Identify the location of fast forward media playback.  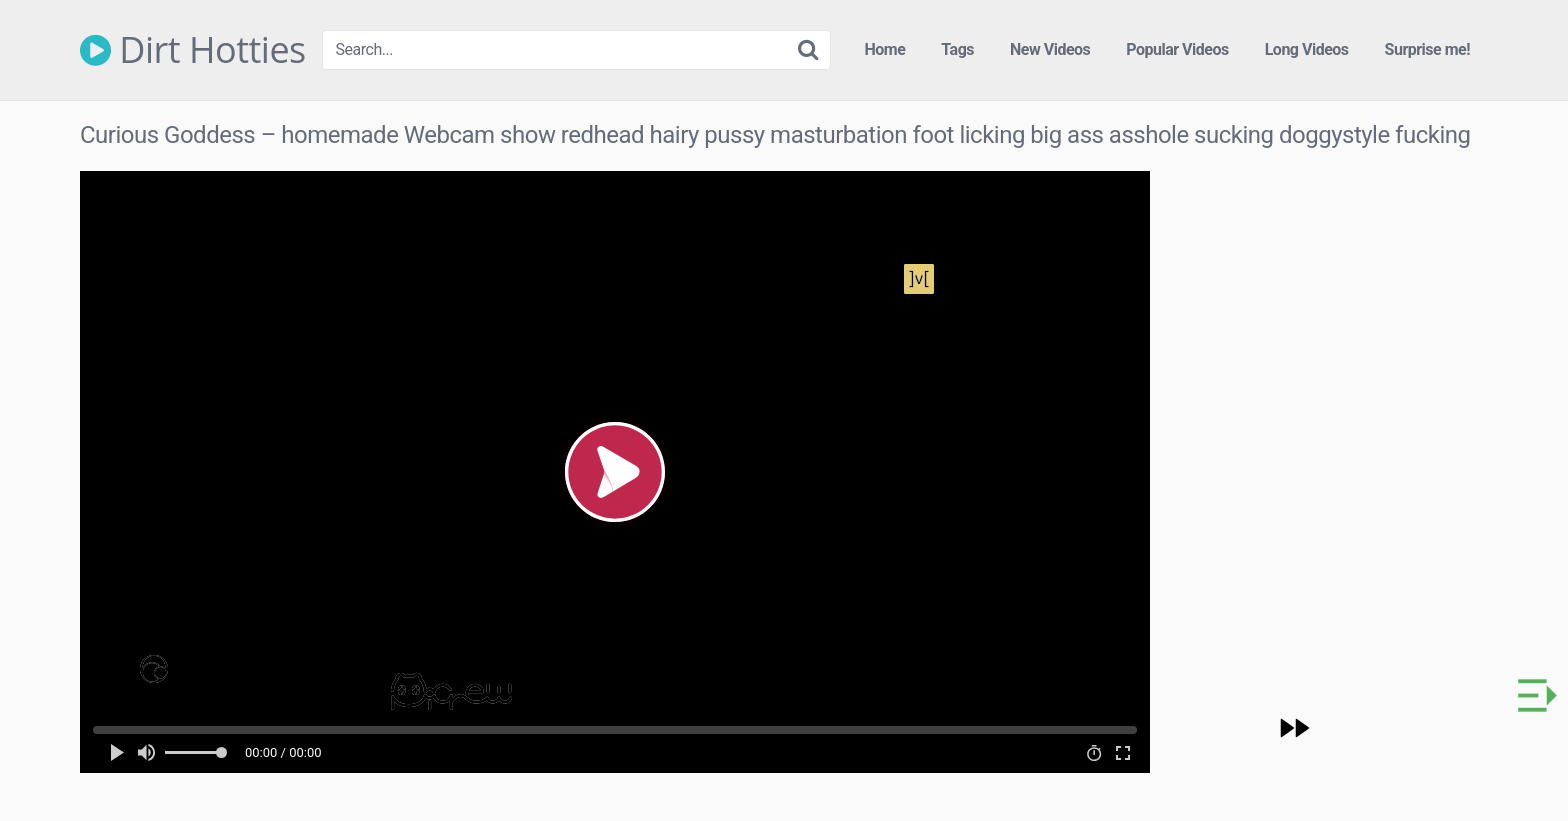
(1294, 728).